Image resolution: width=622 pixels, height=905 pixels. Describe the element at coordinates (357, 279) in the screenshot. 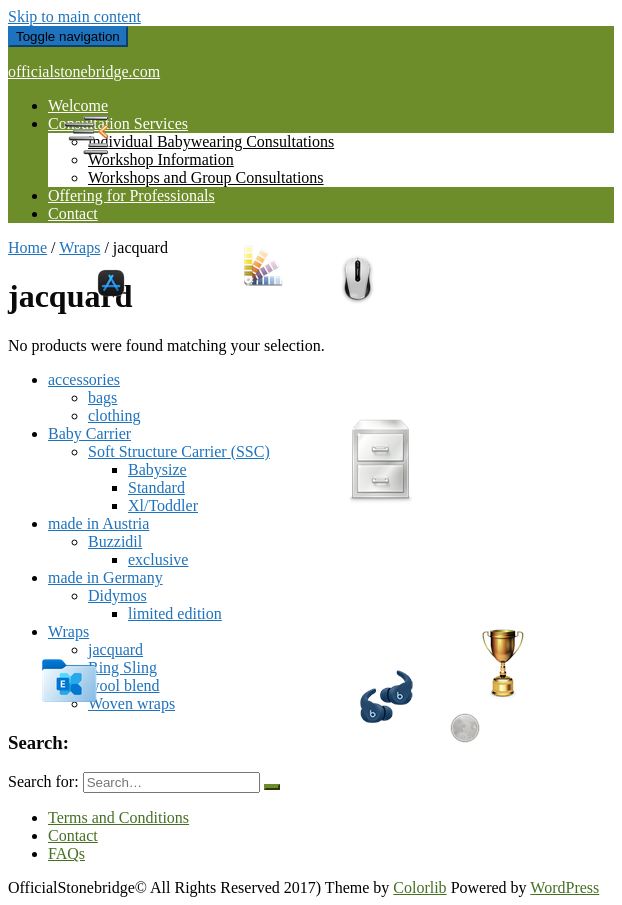

I see `configure mouse settings` at that location.